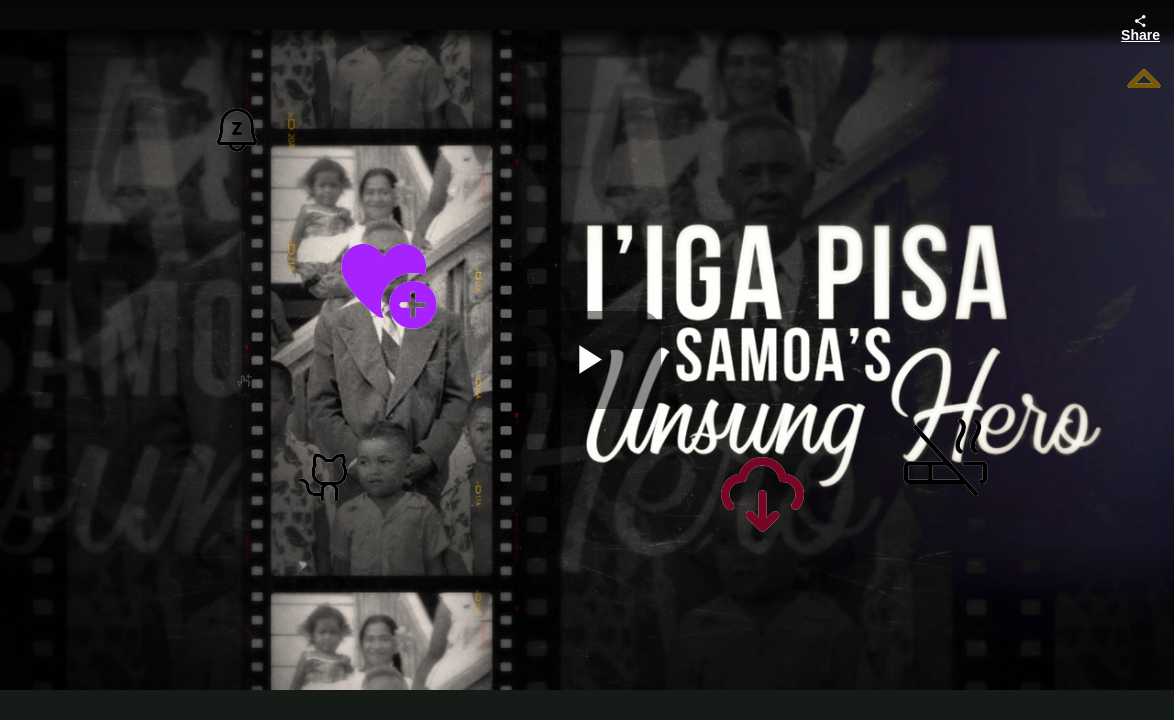  What do you see at coordinates (327, 476) in the screenshot?
I see `view project on github` at bounding box center [327, 476].